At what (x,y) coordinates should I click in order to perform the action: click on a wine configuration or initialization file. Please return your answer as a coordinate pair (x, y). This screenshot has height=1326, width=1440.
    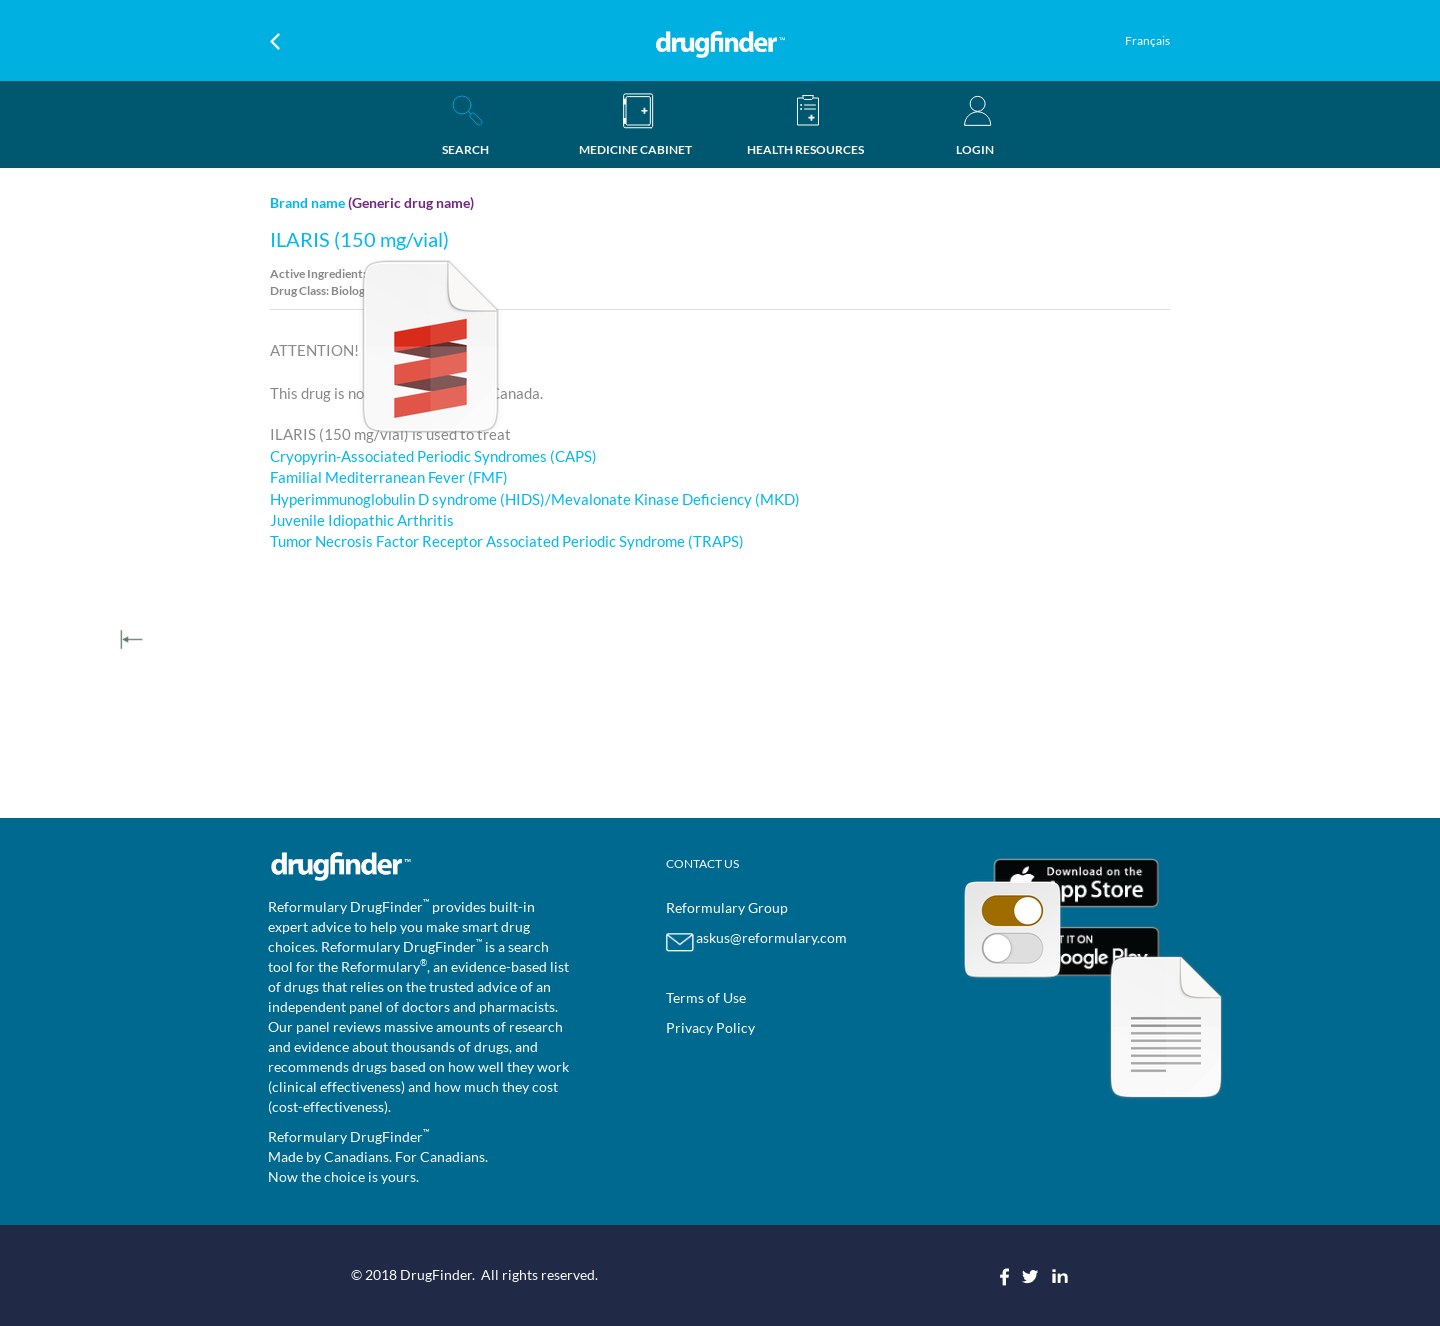
    Looking at the image, I should click on (1166, 1027).